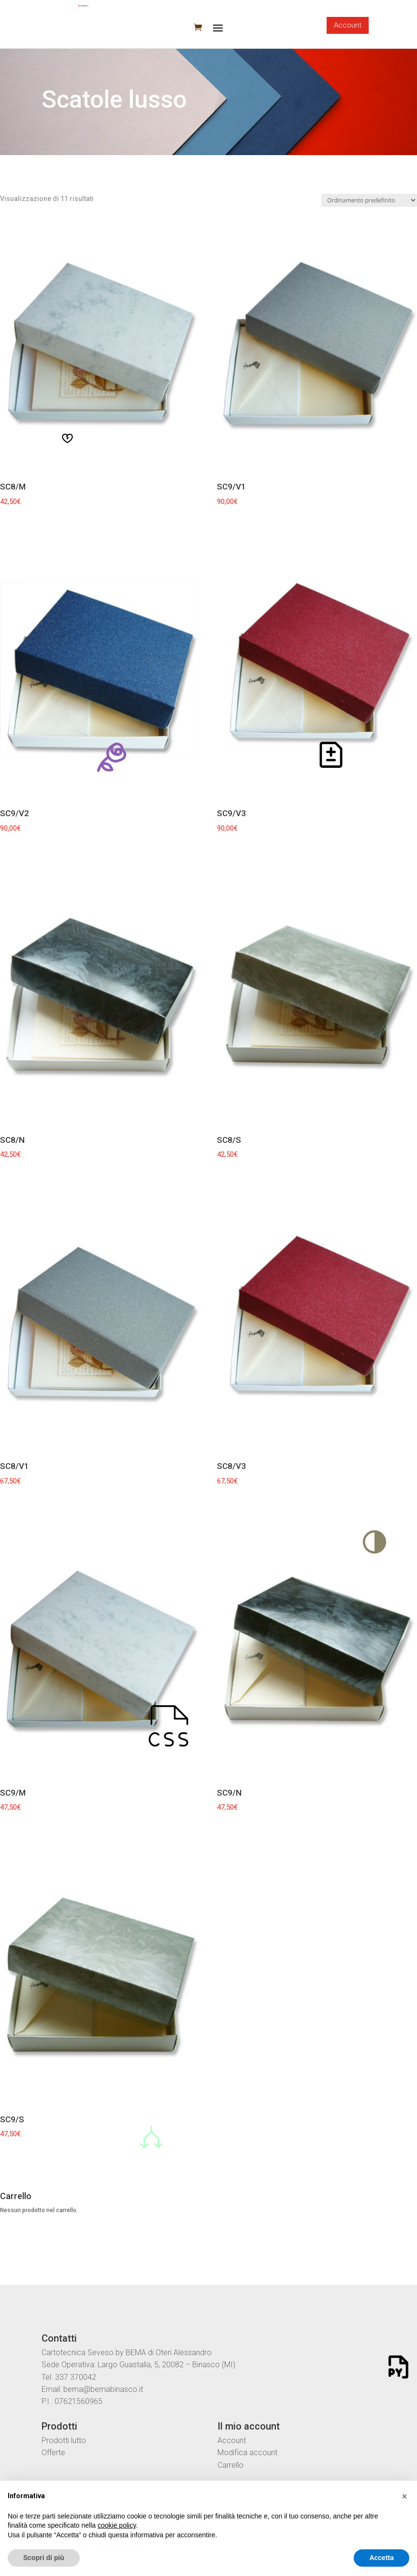  What do you see at coordinates (112, 757) in the screenshot?
I see `send a flower or romantic gesture` at bounding box center [112, 757].